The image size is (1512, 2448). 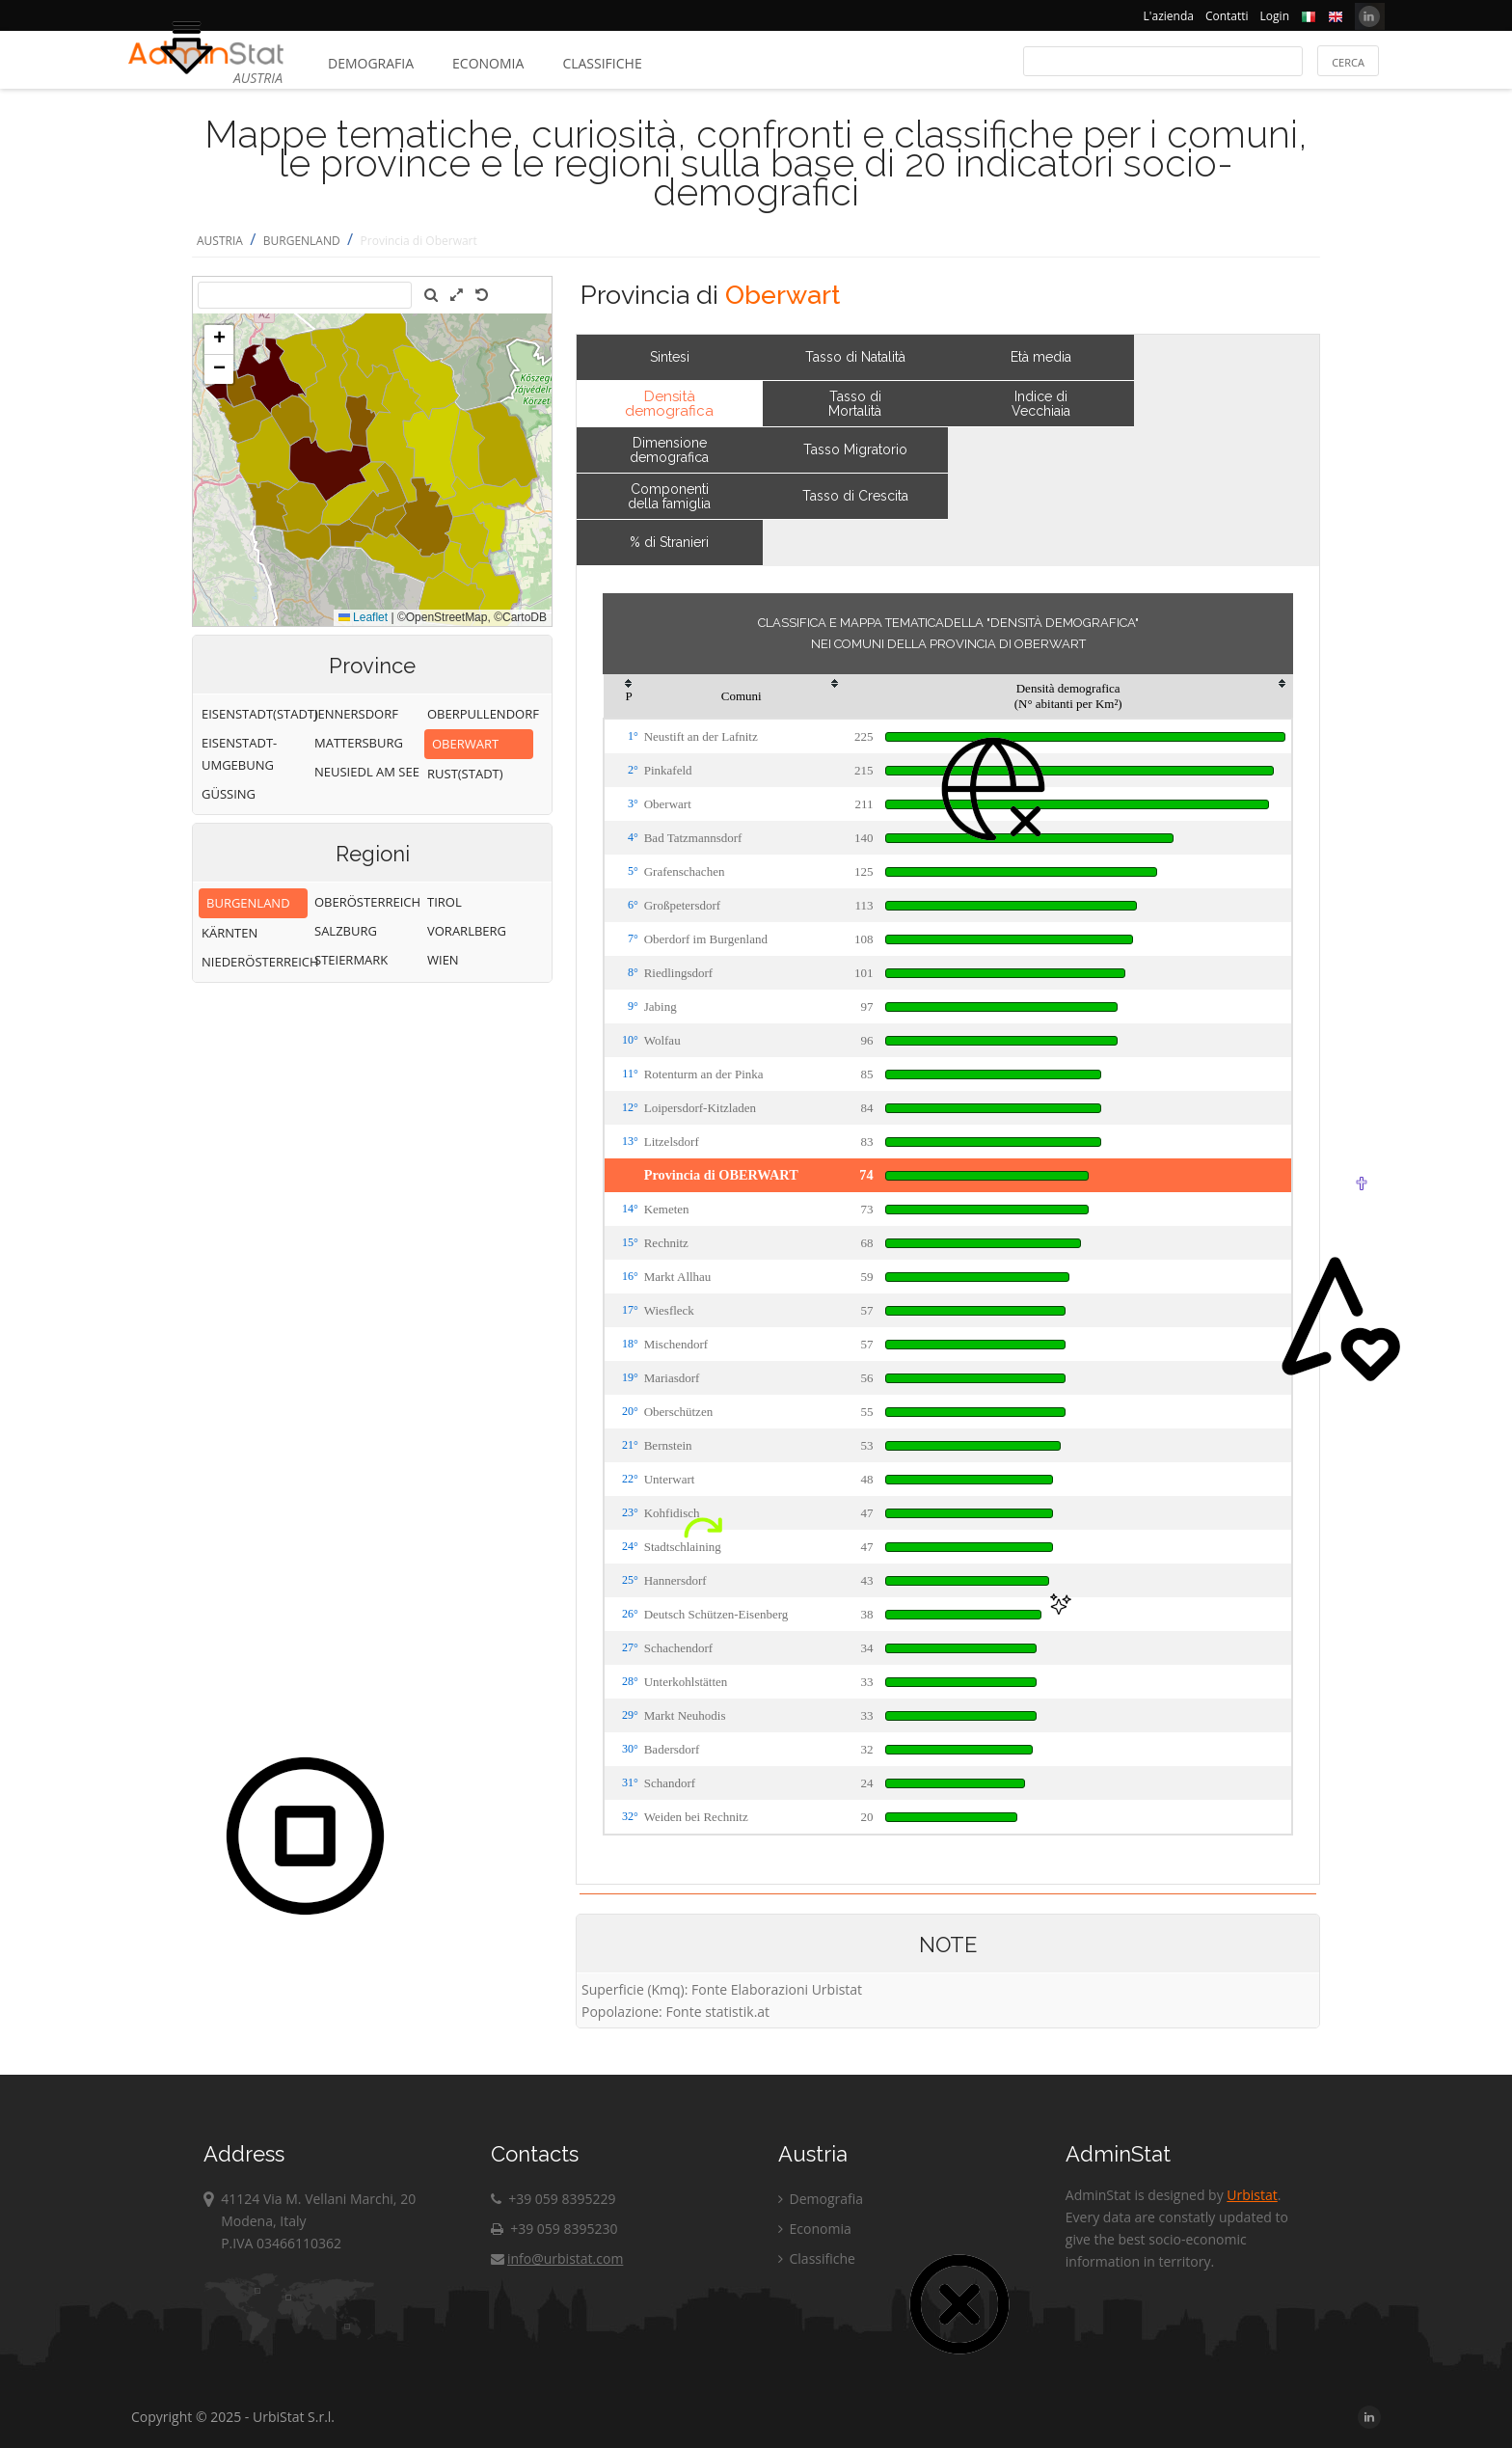 I want to click on indicates AI-generated or enhanced content, so click(x=1061, y=1604).